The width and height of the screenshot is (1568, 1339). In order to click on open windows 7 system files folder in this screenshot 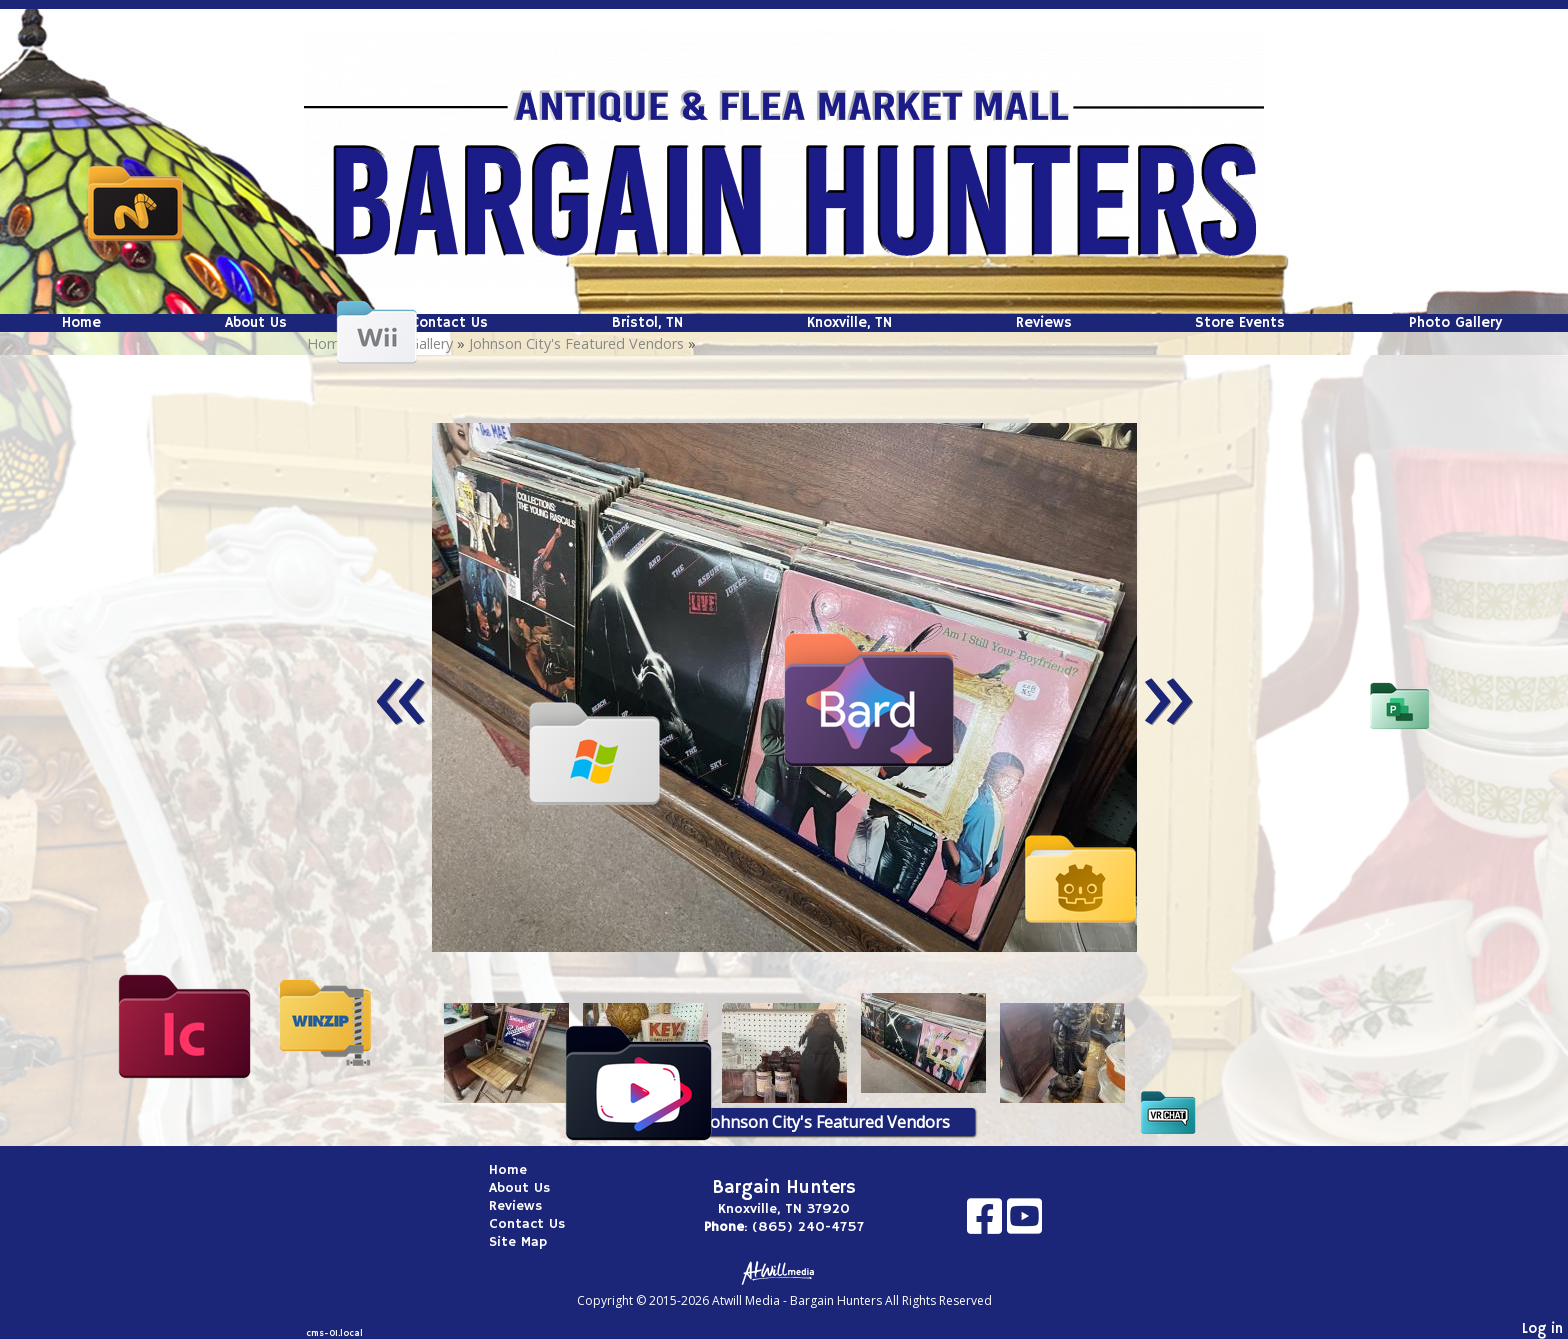, I will do `click(594, 757)`.